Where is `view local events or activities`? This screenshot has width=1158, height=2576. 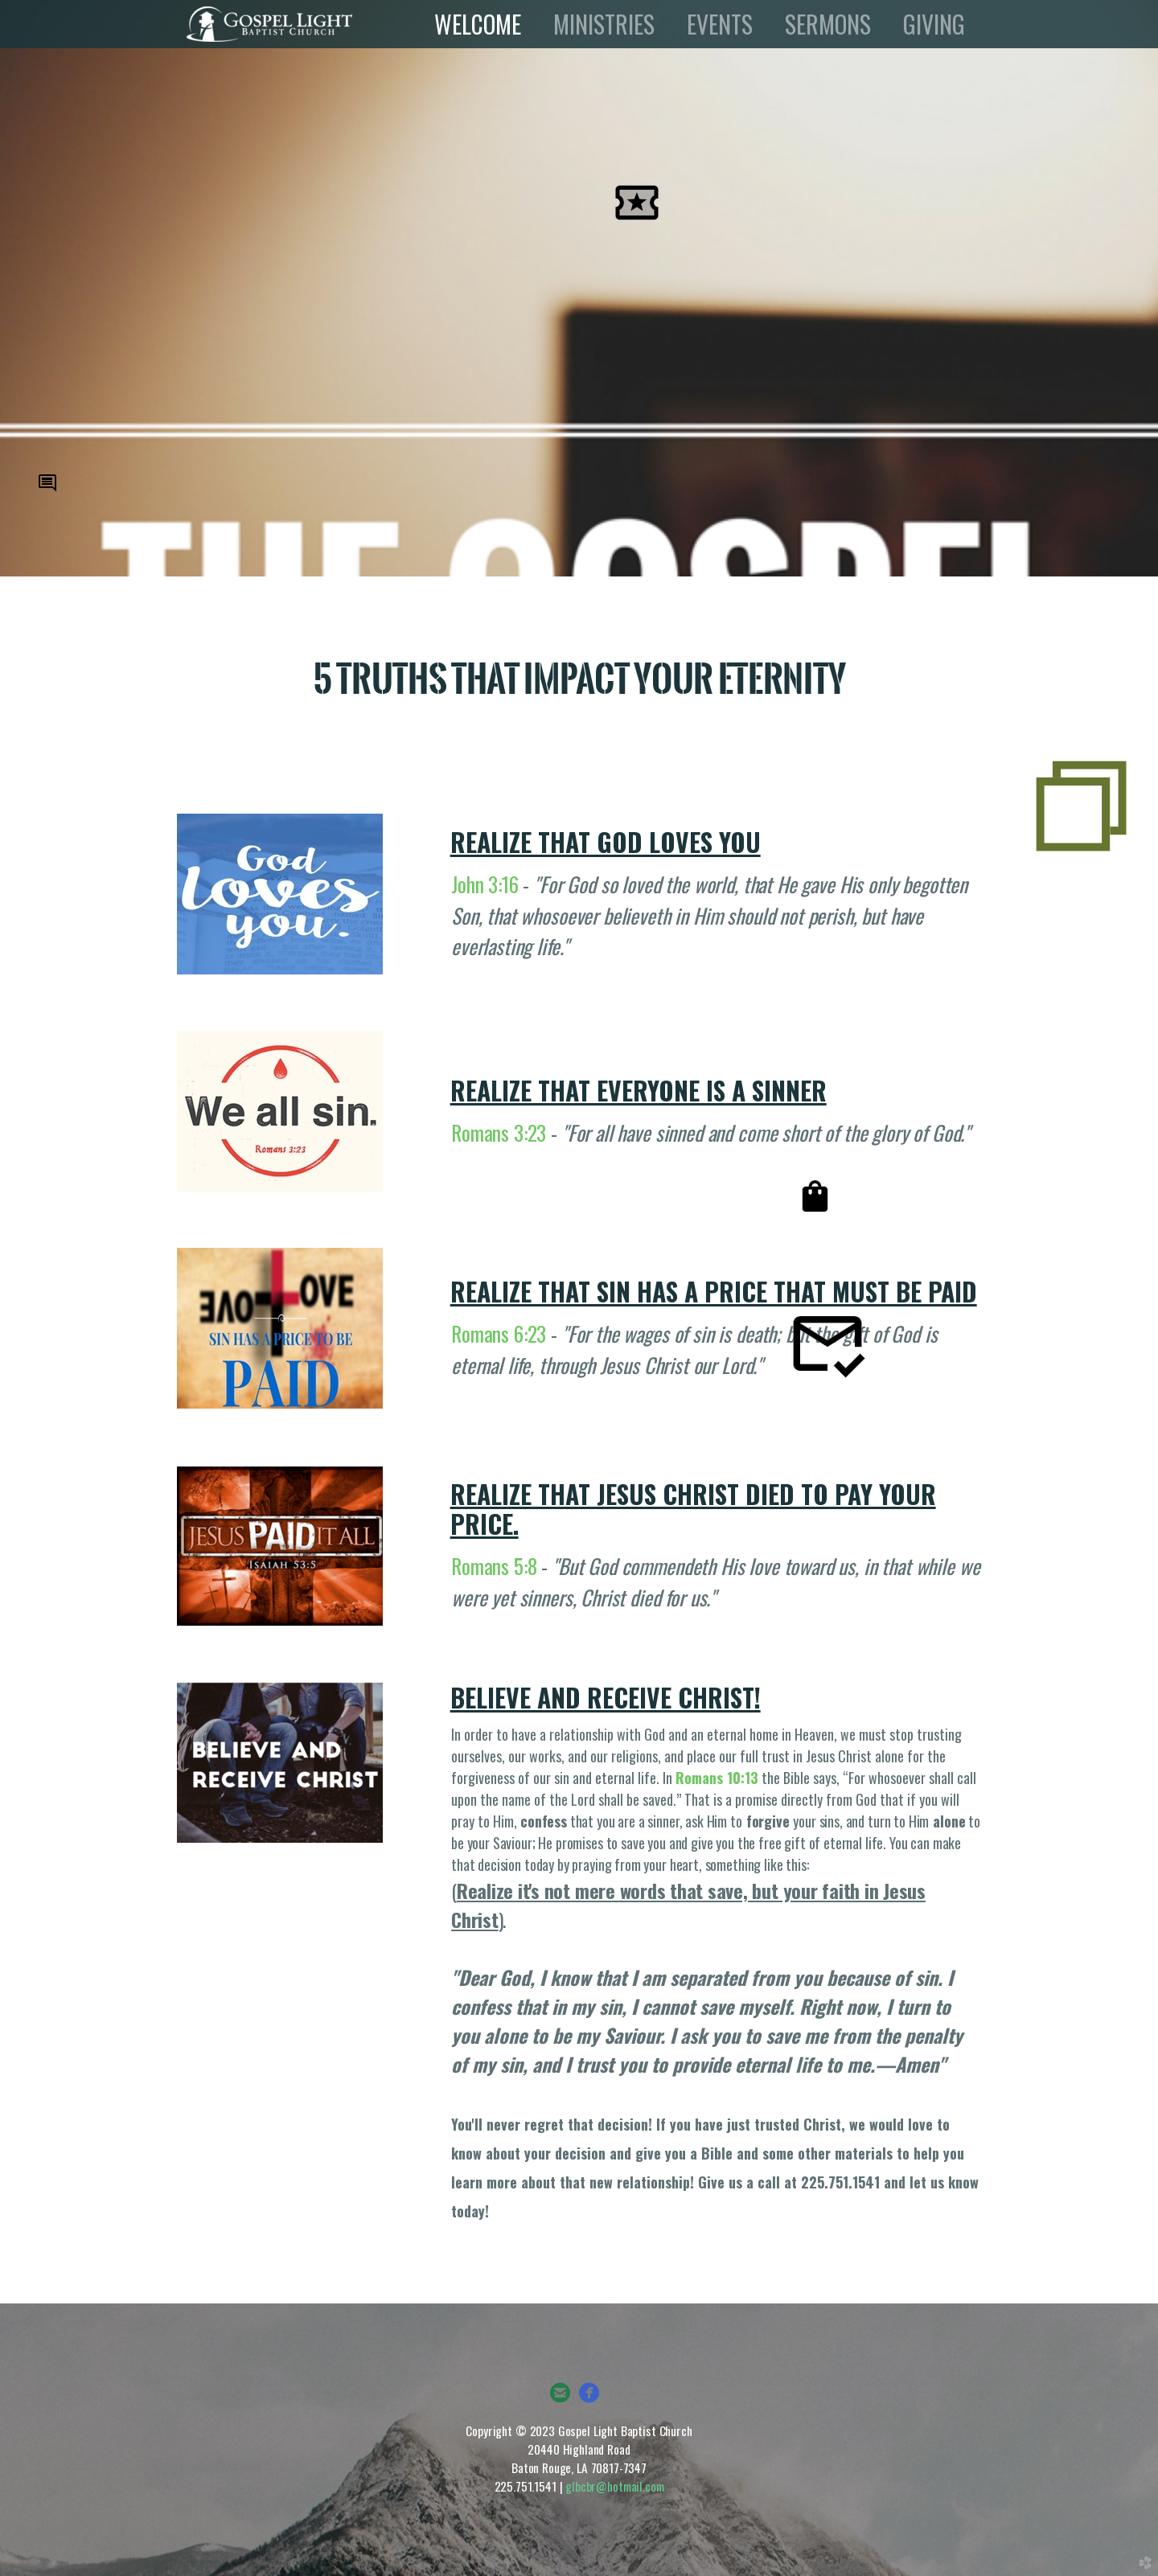 view local events or activities is located at coordinates (637, 203).